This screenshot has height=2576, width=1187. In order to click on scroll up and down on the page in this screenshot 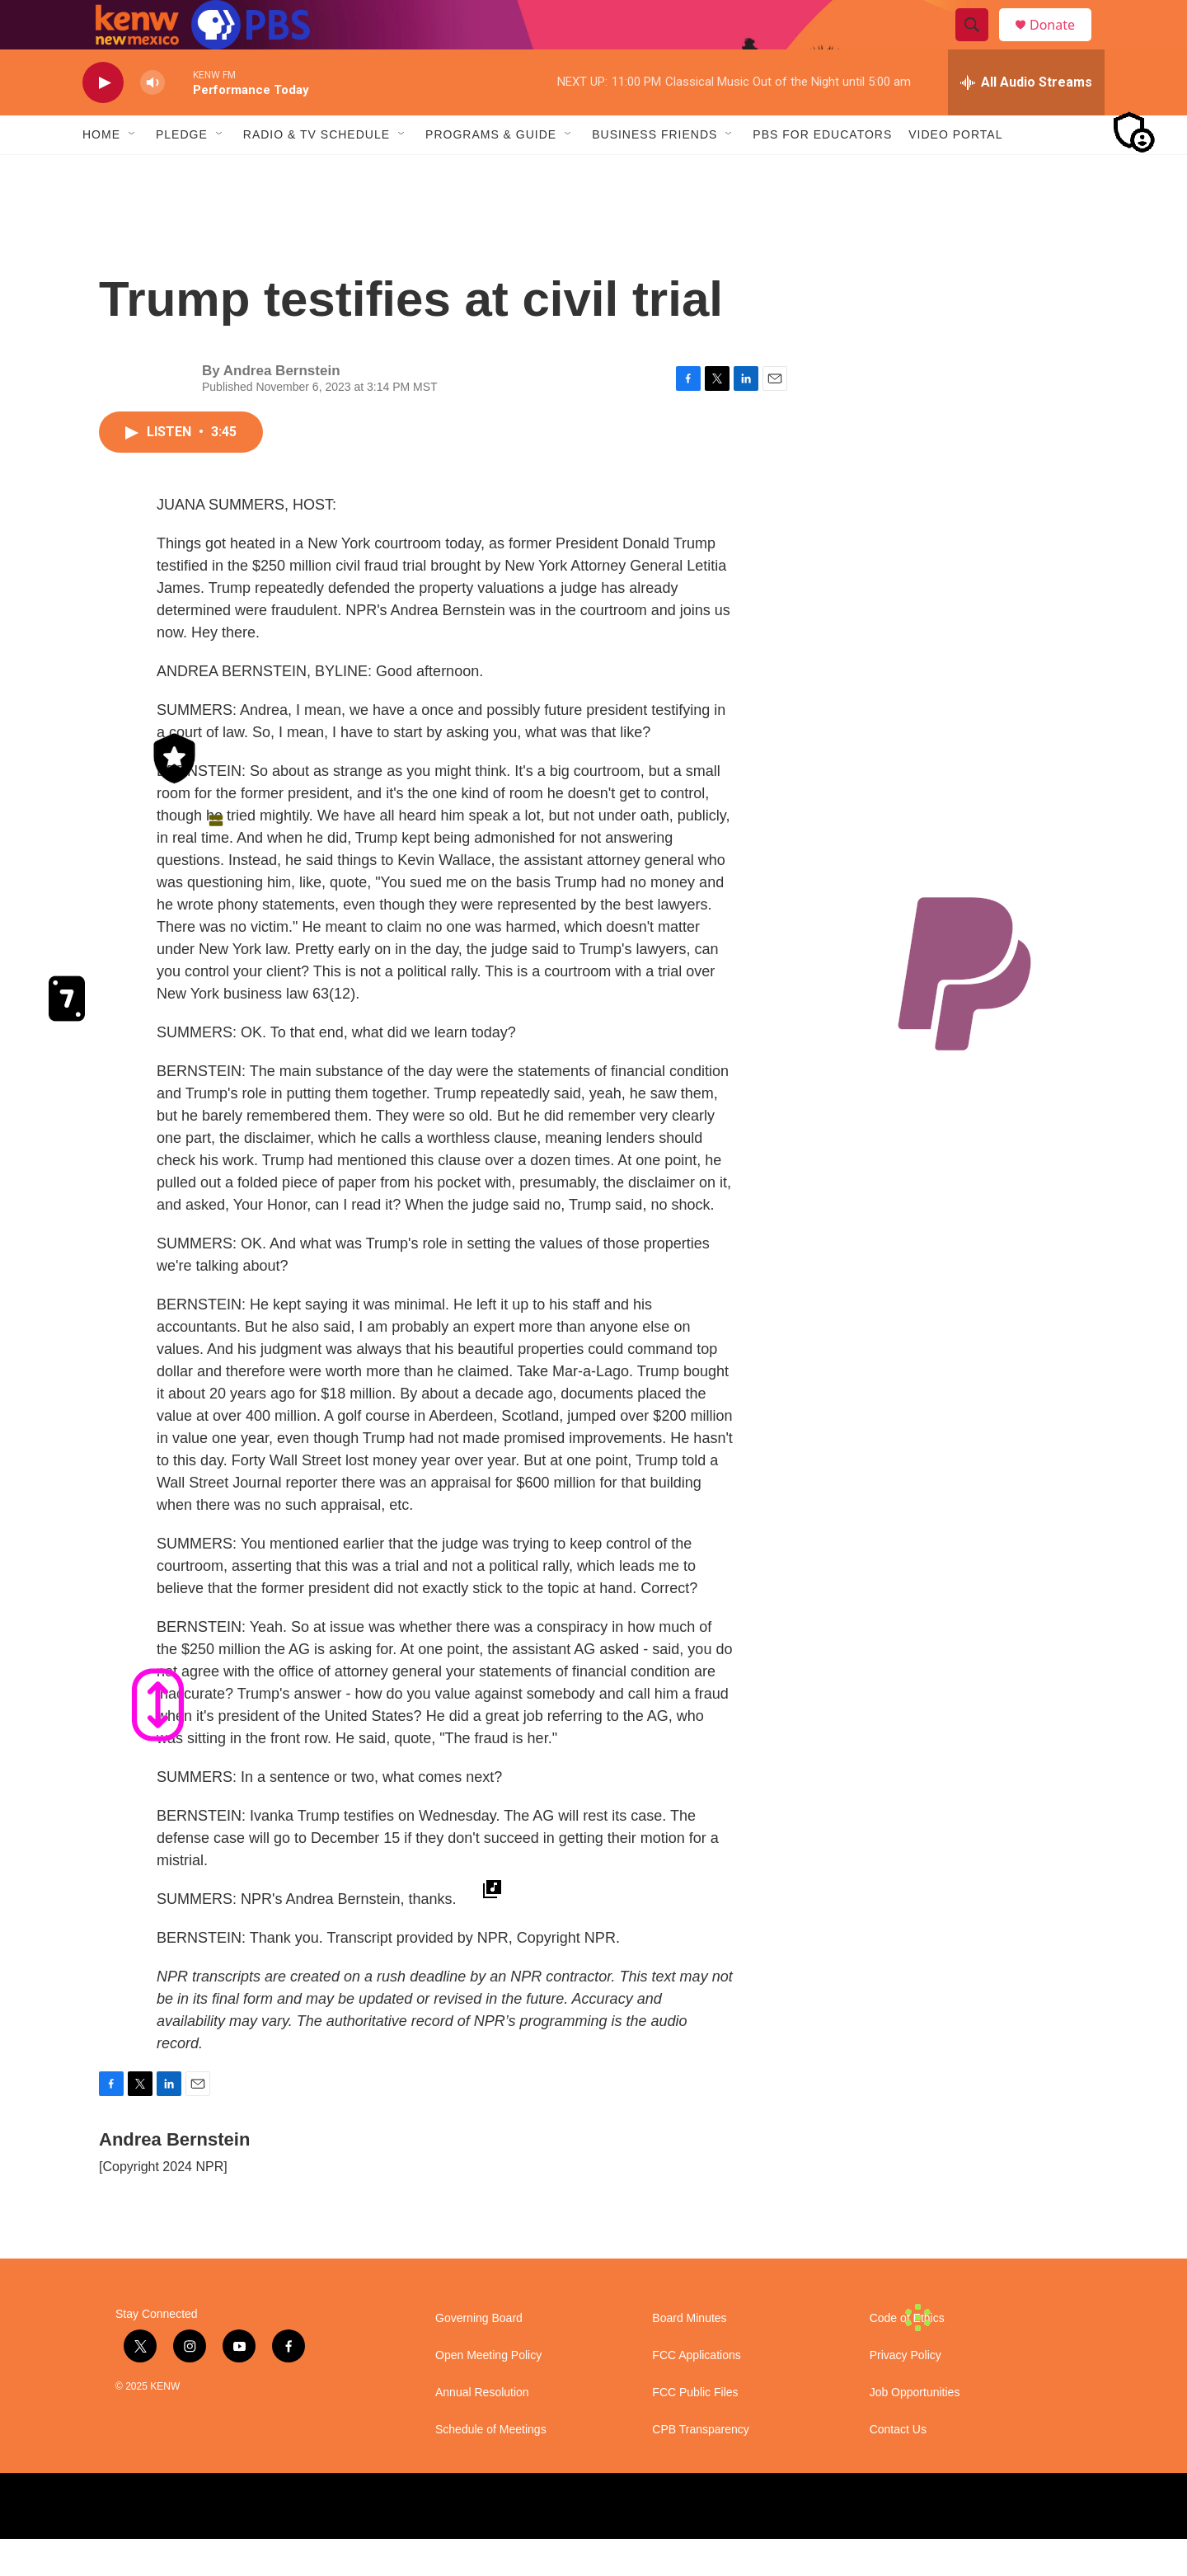, I will do `click(157, 1704)`.